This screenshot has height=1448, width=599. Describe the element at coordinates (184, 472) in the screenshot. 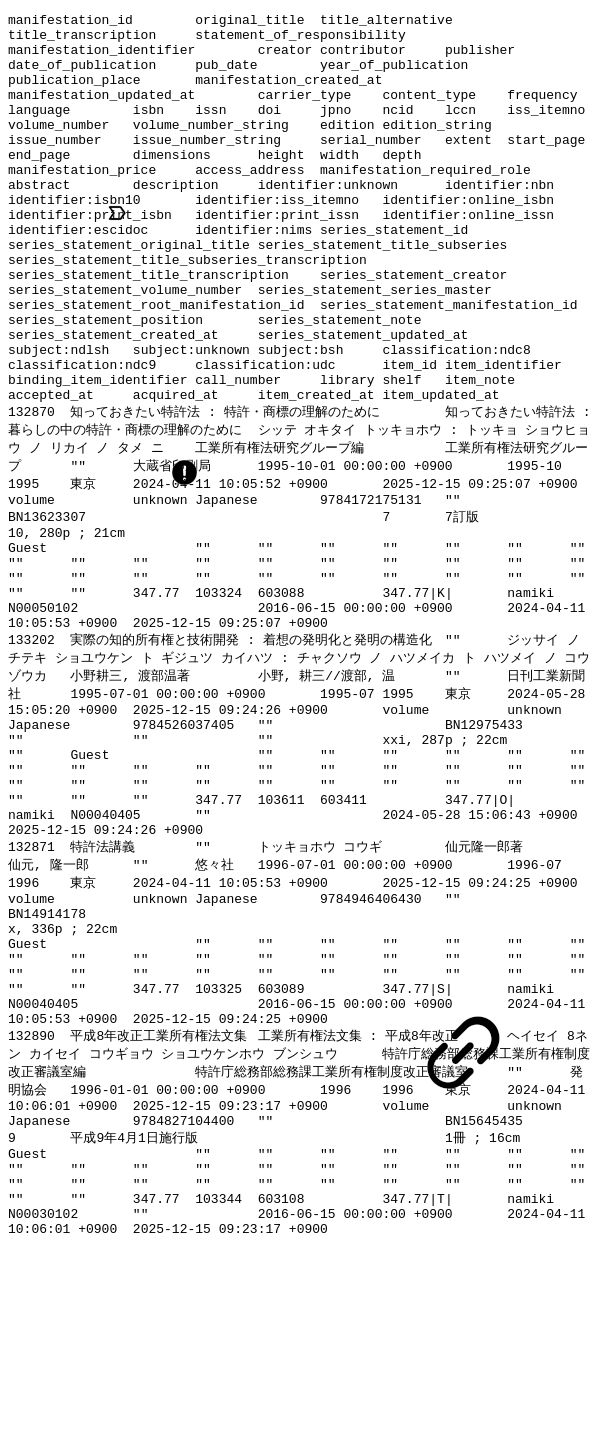

I see `indicates a warning or alert that needs attention` at that location.